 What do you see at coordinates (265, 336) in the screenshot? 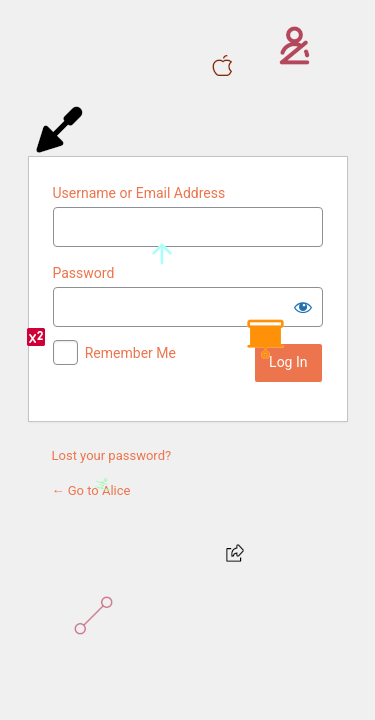
I see `start a presentation` at bounding box center [265, 336].